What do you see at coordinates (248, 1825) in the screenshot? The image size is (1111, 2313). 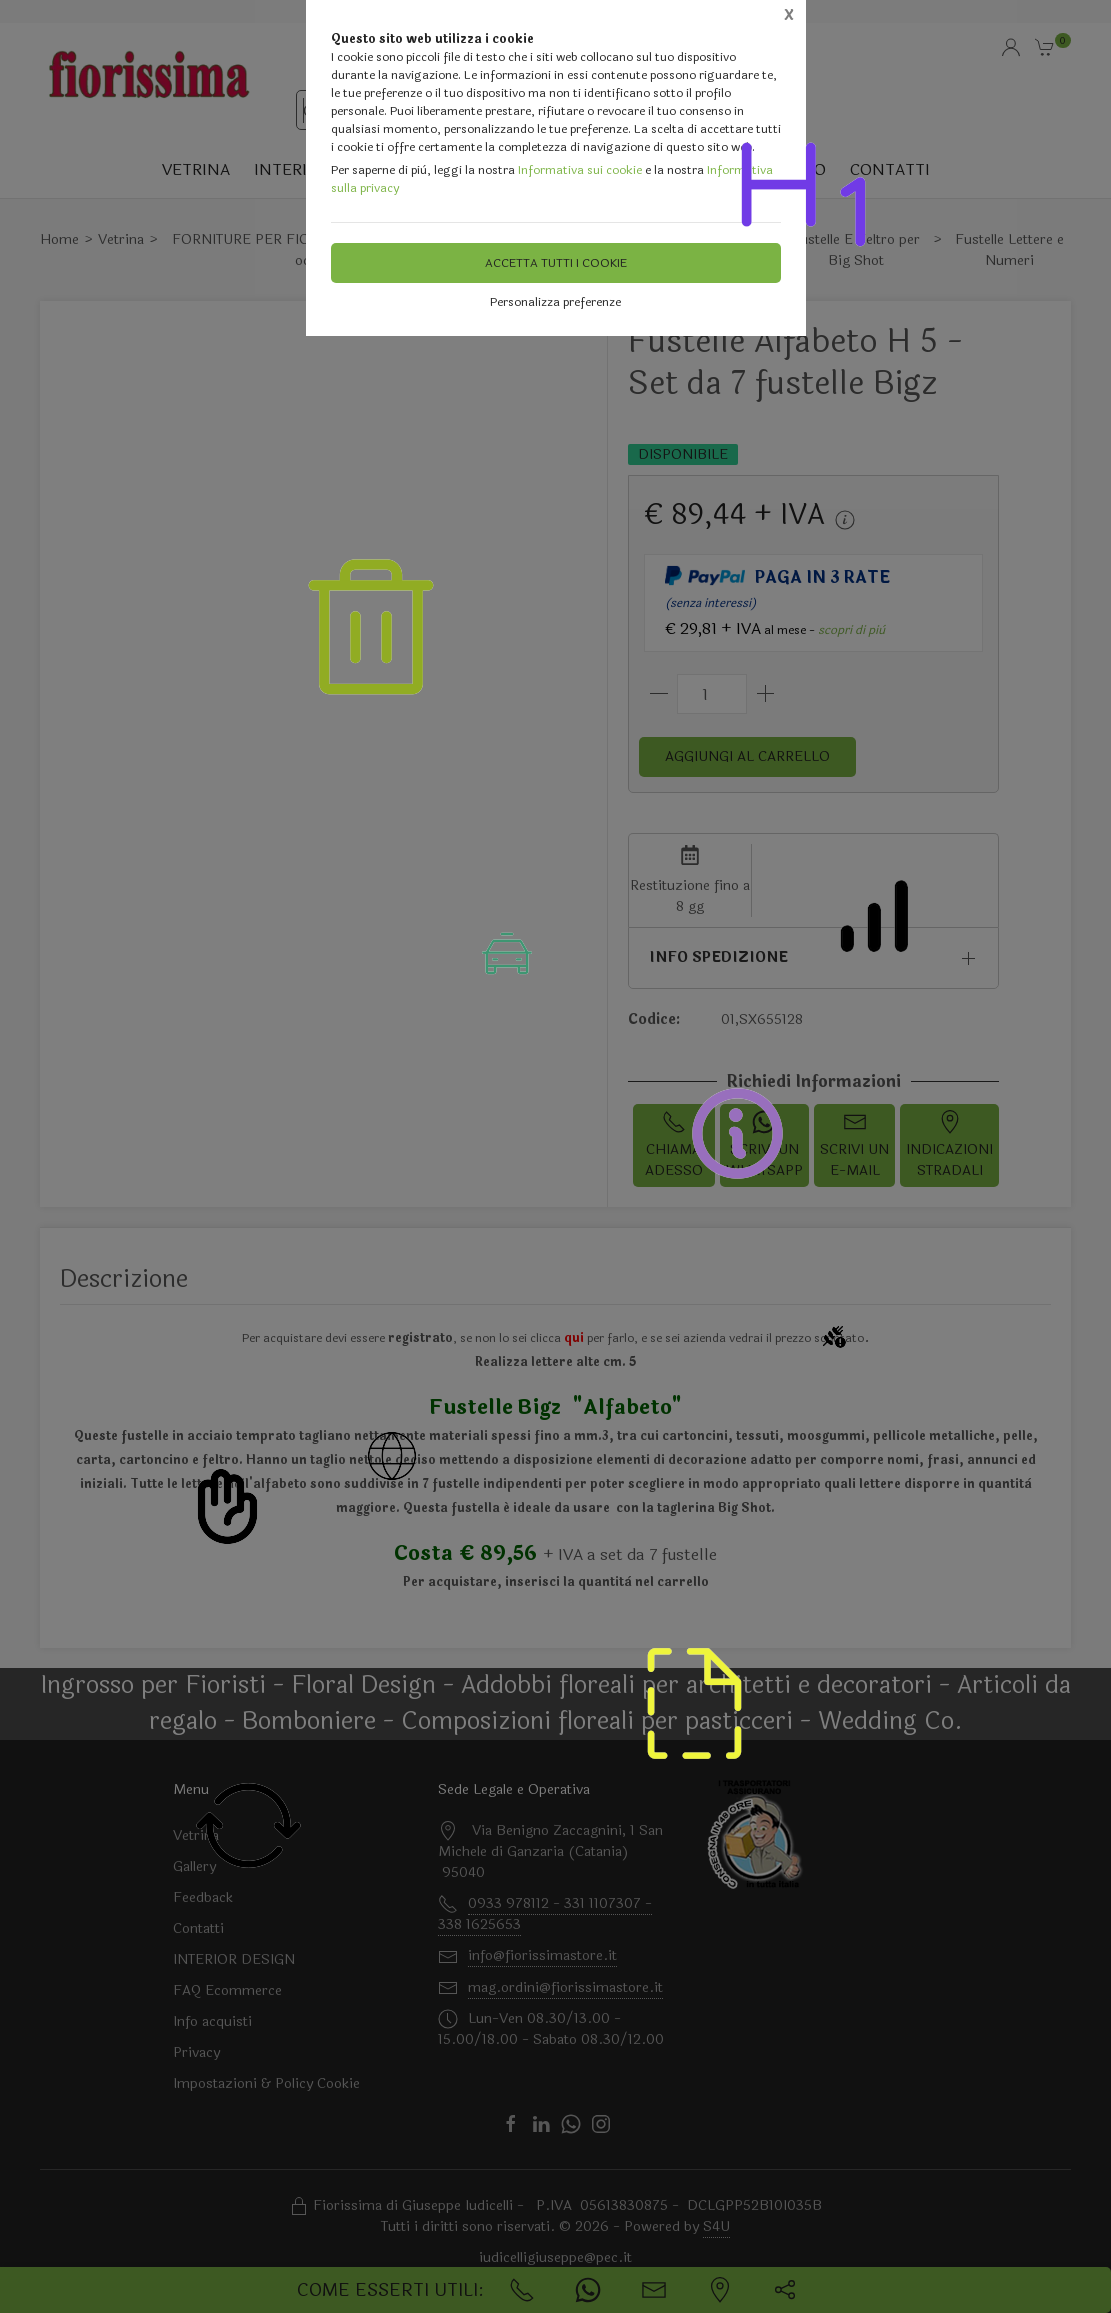 I see `sync data across devices` at bounding box center [248, 1825].